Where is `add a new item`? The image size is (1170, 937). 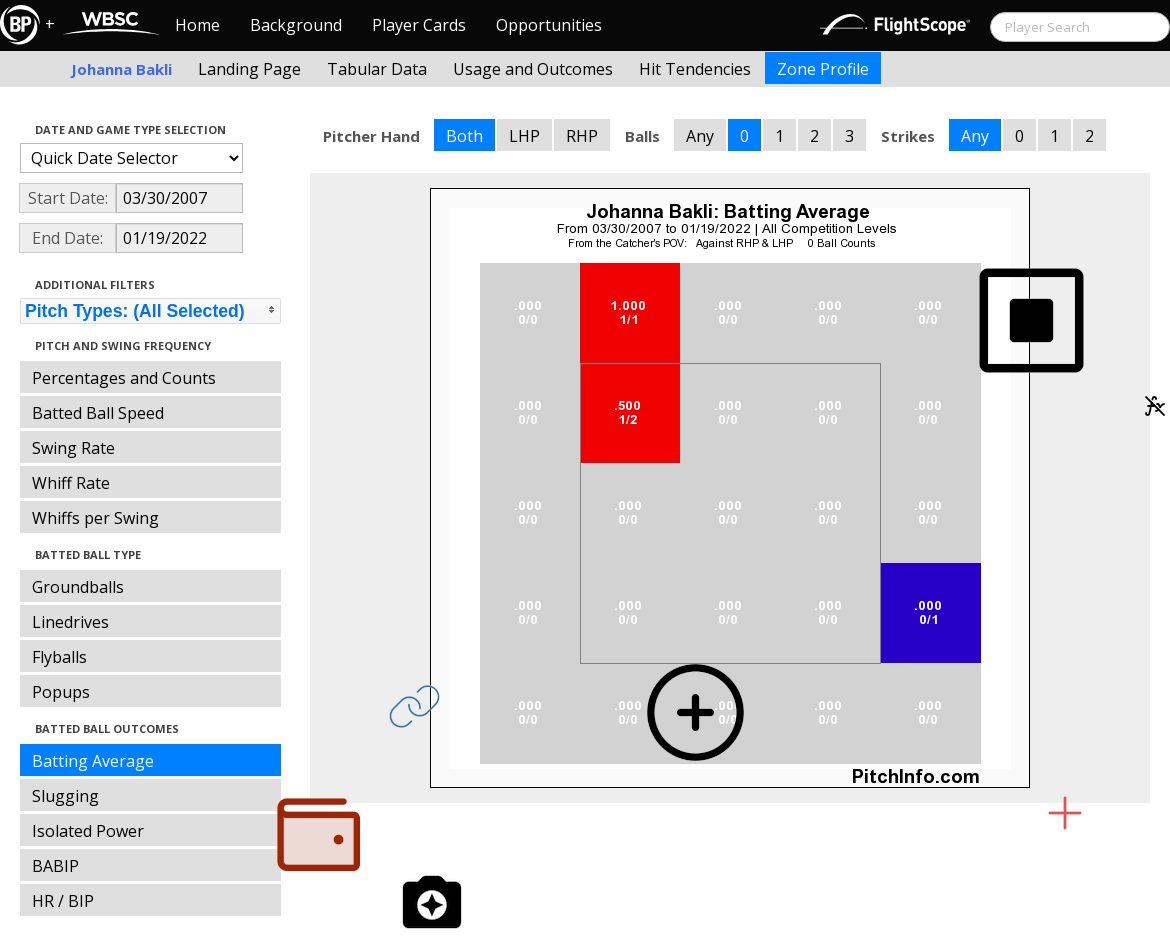 add a new item is located at coordinates (695, 712).